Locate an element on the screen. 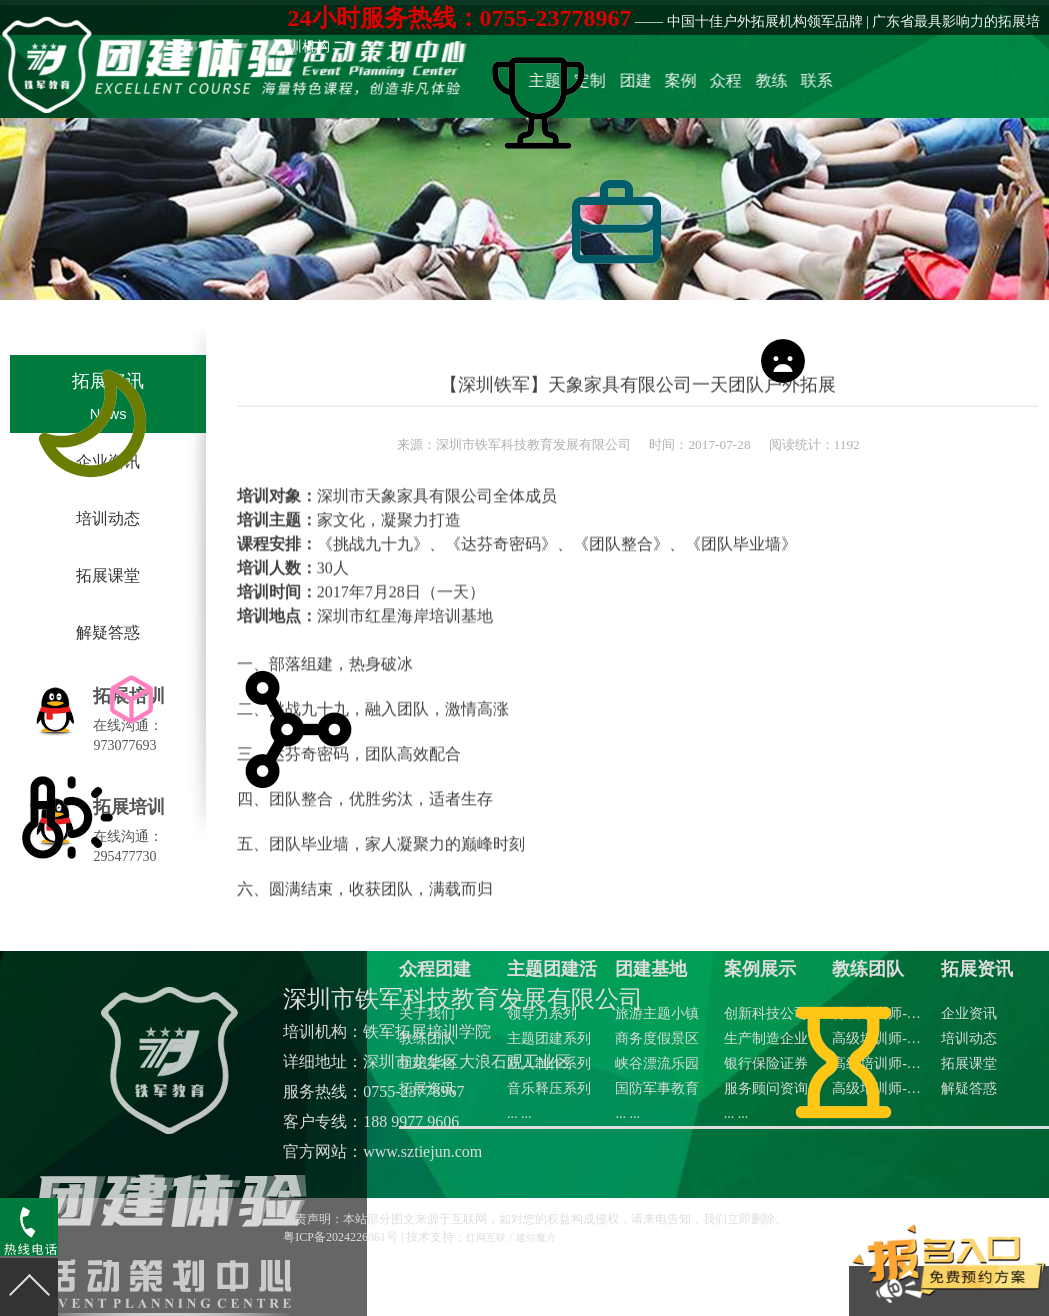 Image resolution: width=1049 pixels, height=1316 pixels. leave negative feedback or reaction is located at coordinates (783, 361).